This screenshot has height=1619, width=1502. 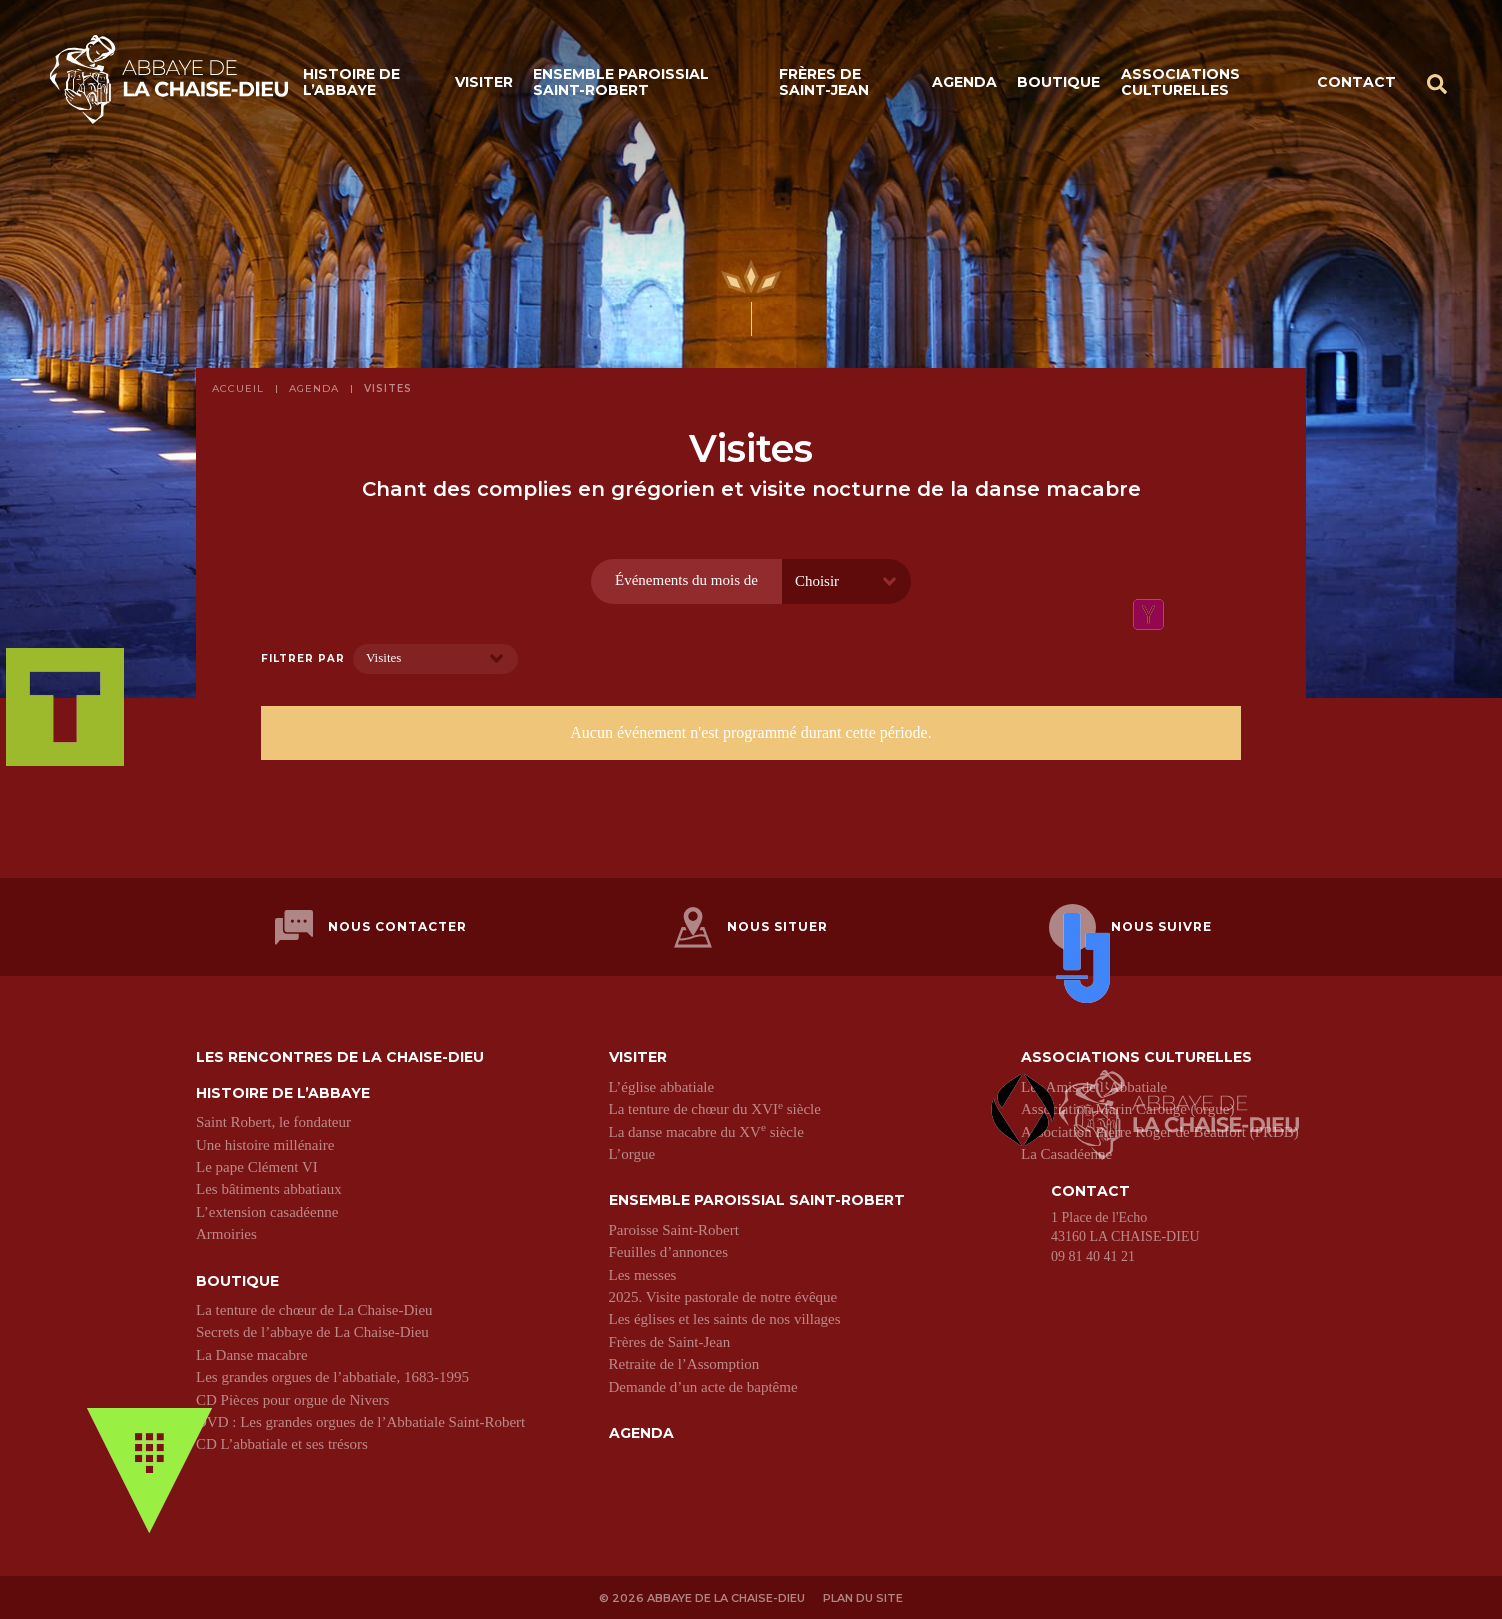 I want to click on open the TV Time app, so click(x=65, y=707).